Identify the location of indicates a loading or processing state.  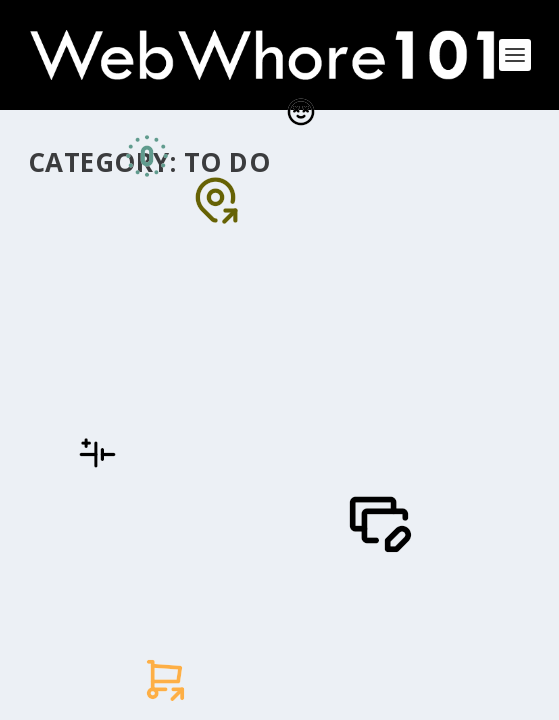
(147, 156).